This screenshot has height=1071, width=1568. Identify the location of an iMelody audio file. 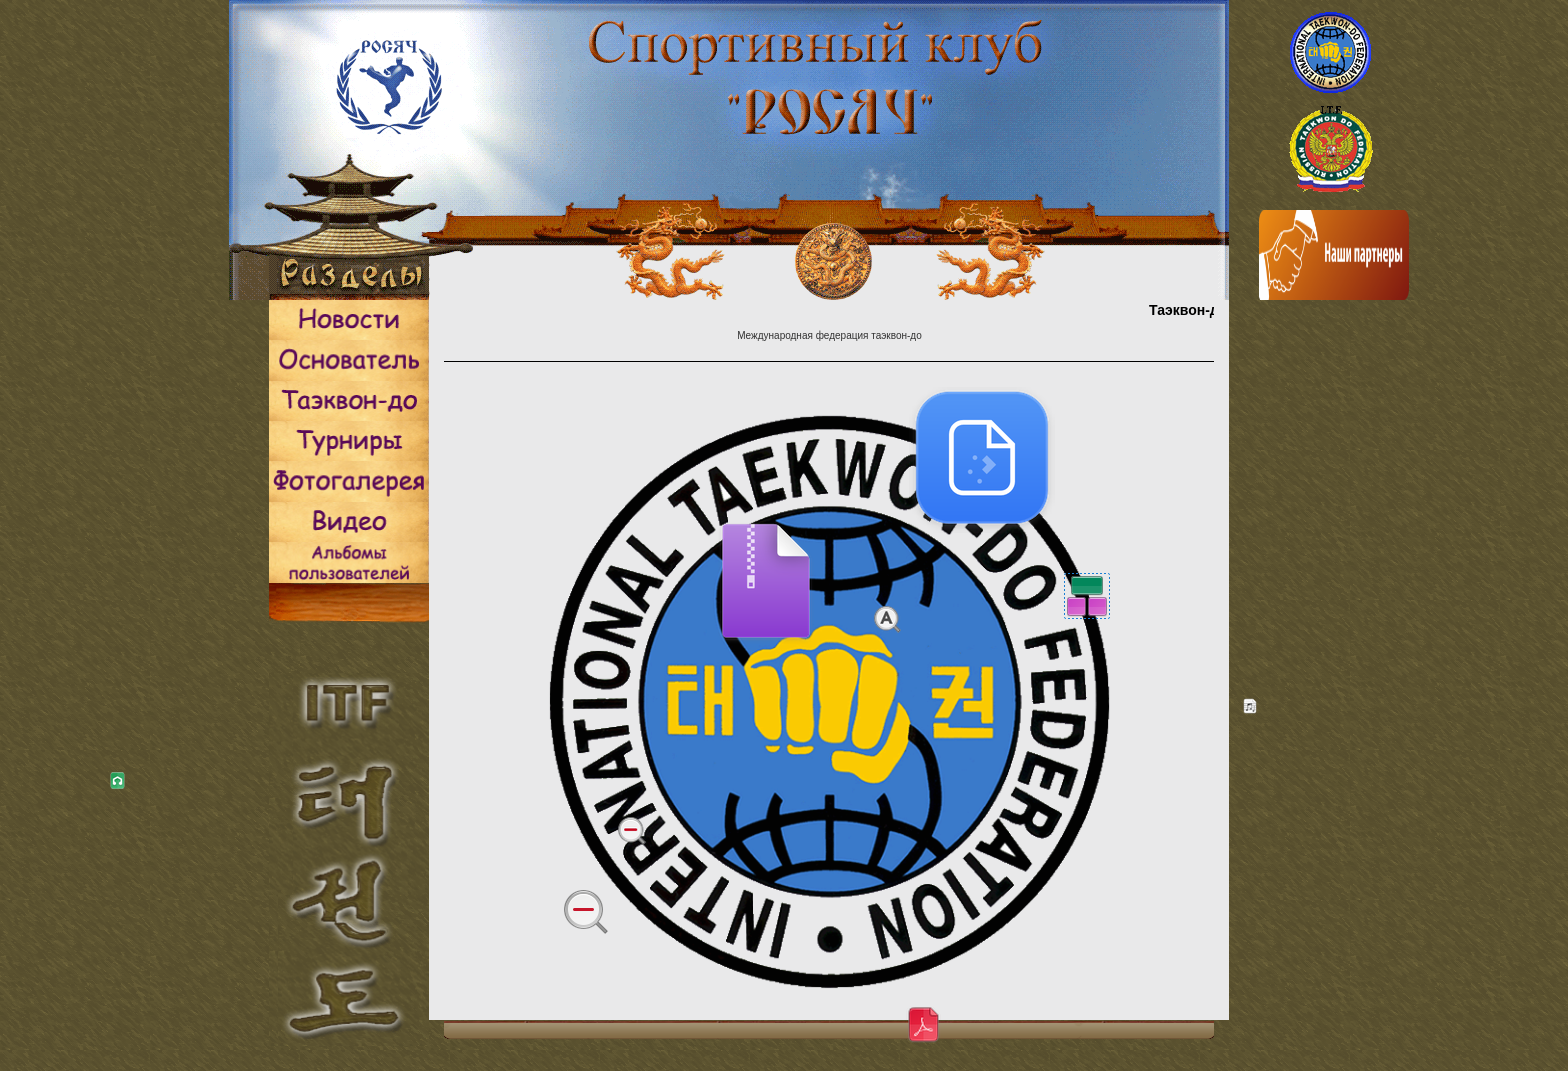
(1250, 706).